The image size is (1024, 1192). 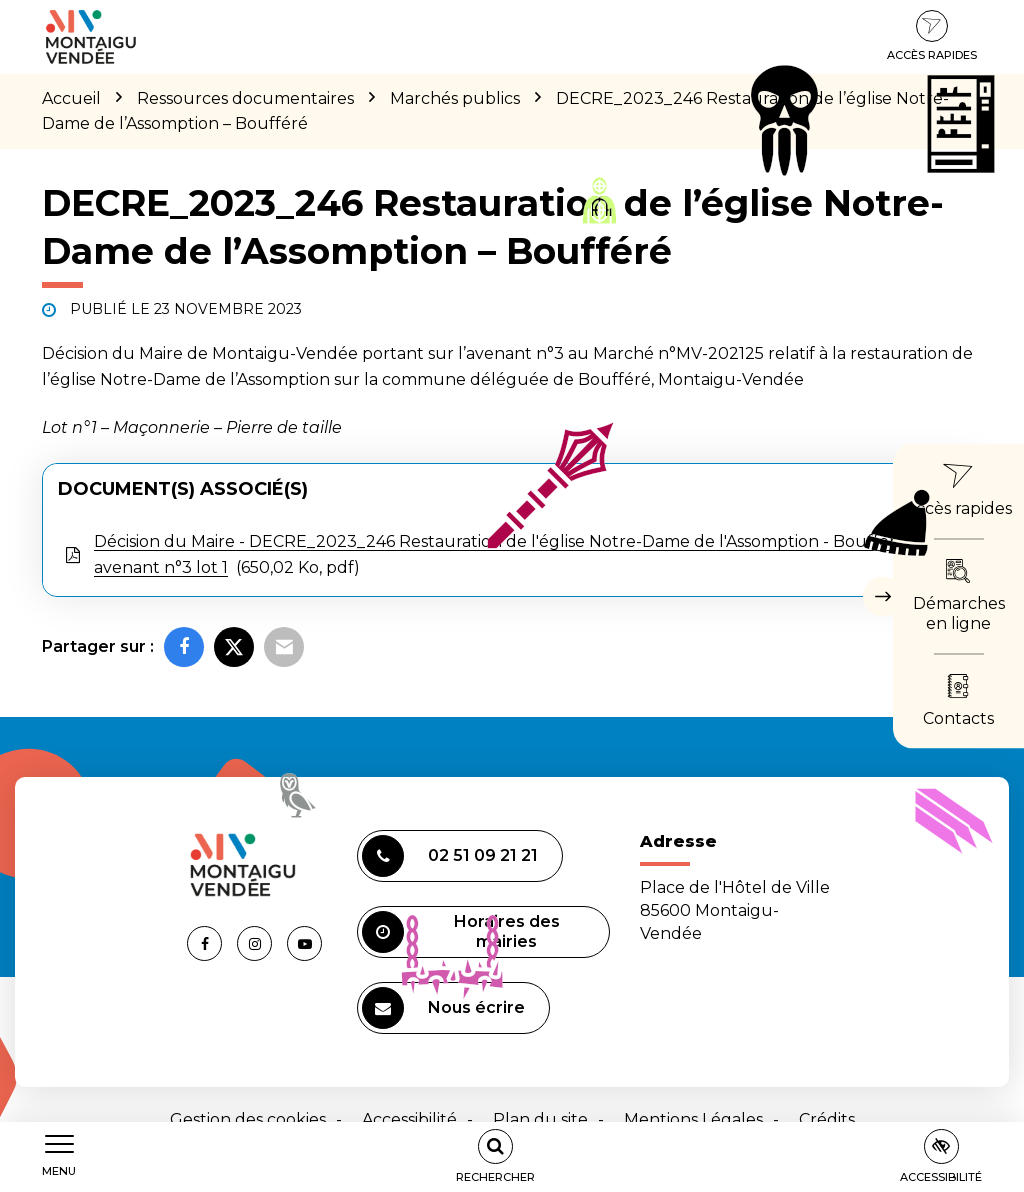 What do you see at coordinates (599, 200) in the screenshot?
I see `practice target for shooting range simulation` at bounding box center [599, 200].